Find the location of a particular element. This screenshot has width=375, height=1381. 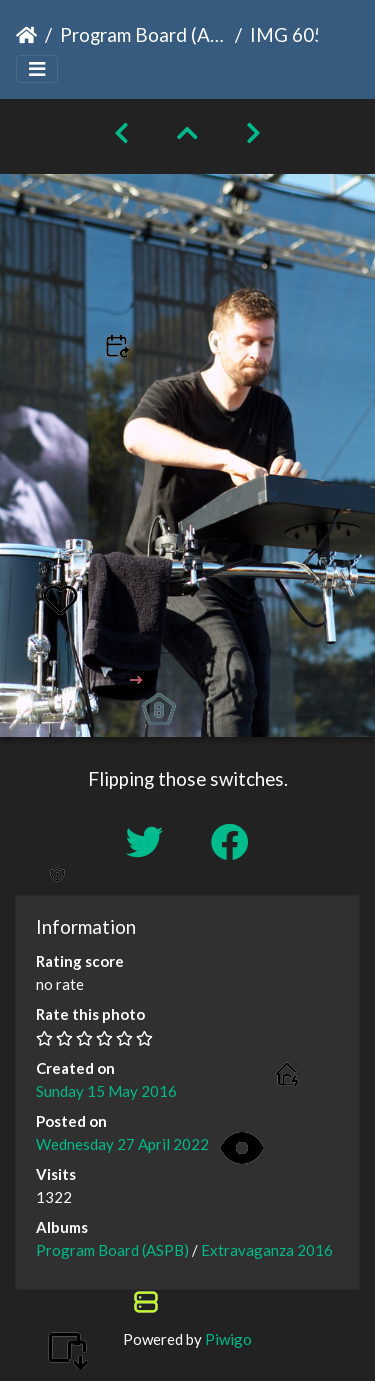

view or preview content is located at coordinates (242, 1148).